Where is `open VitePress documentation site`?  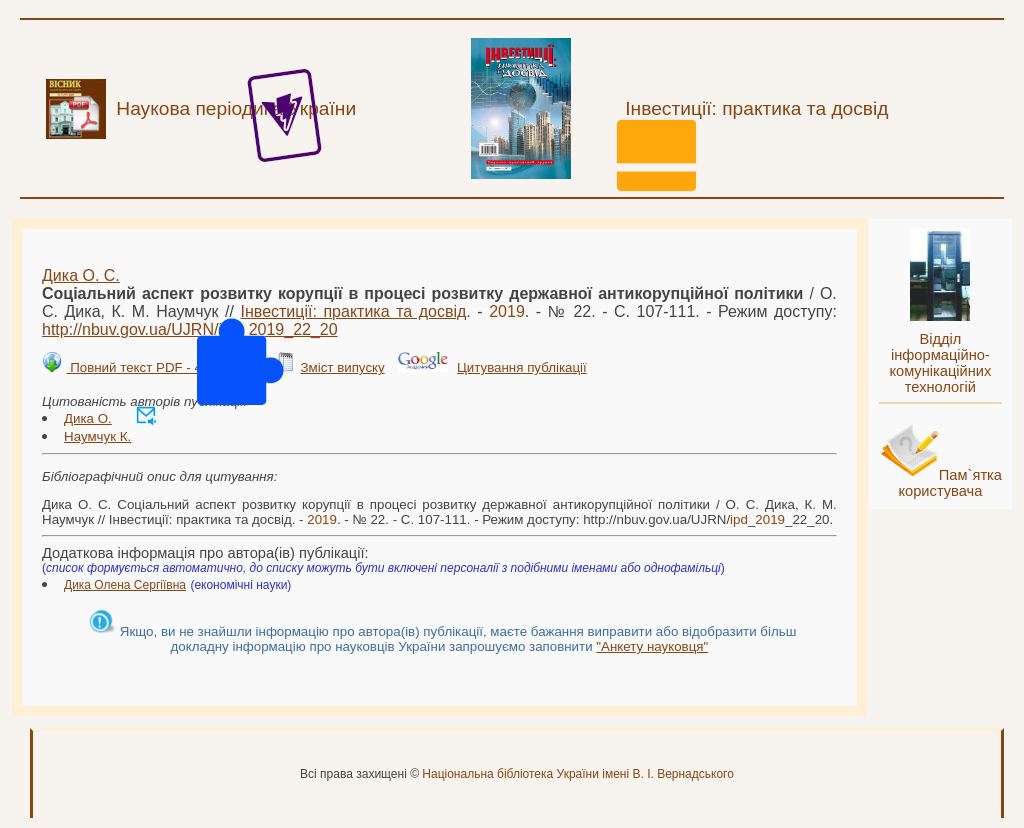
open VitePress documentation site is located at coordinates (284, 115).